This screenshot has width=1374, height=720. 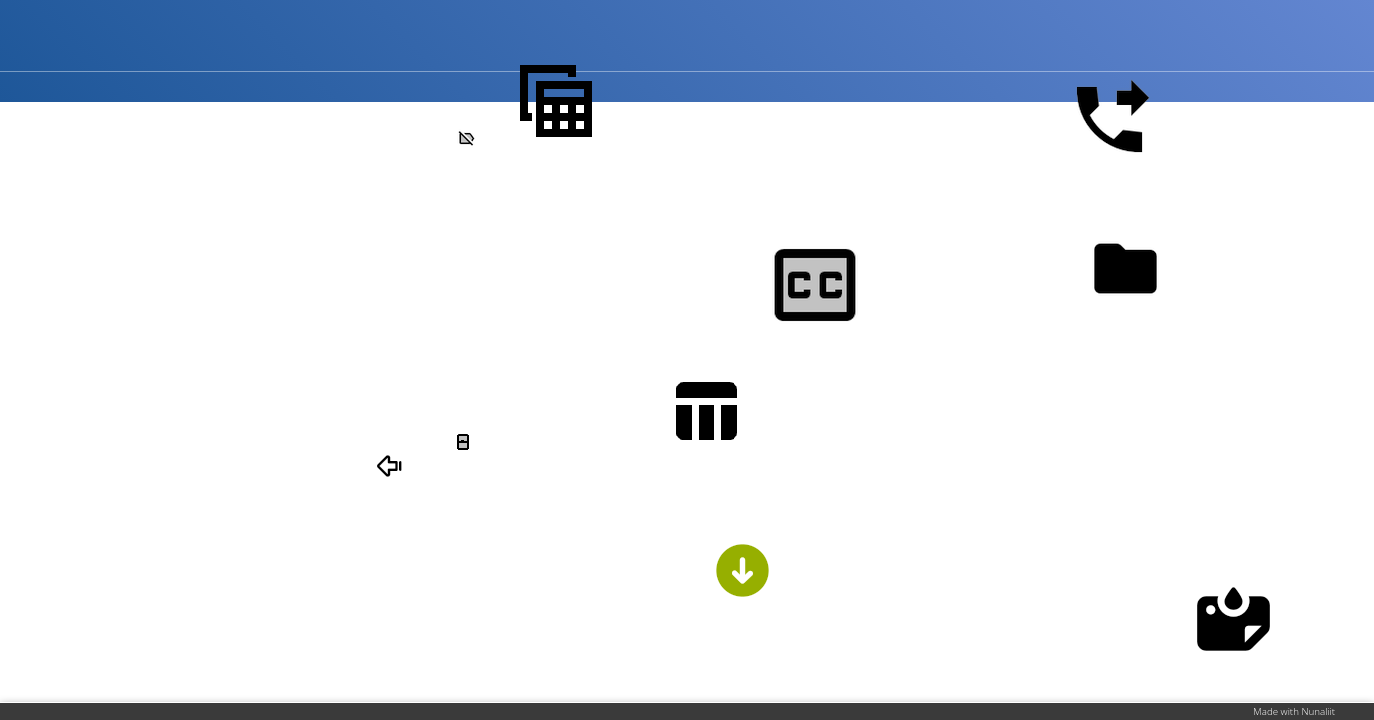 I want to click on indicates a forwarded call, so click(x=1109, y=119).